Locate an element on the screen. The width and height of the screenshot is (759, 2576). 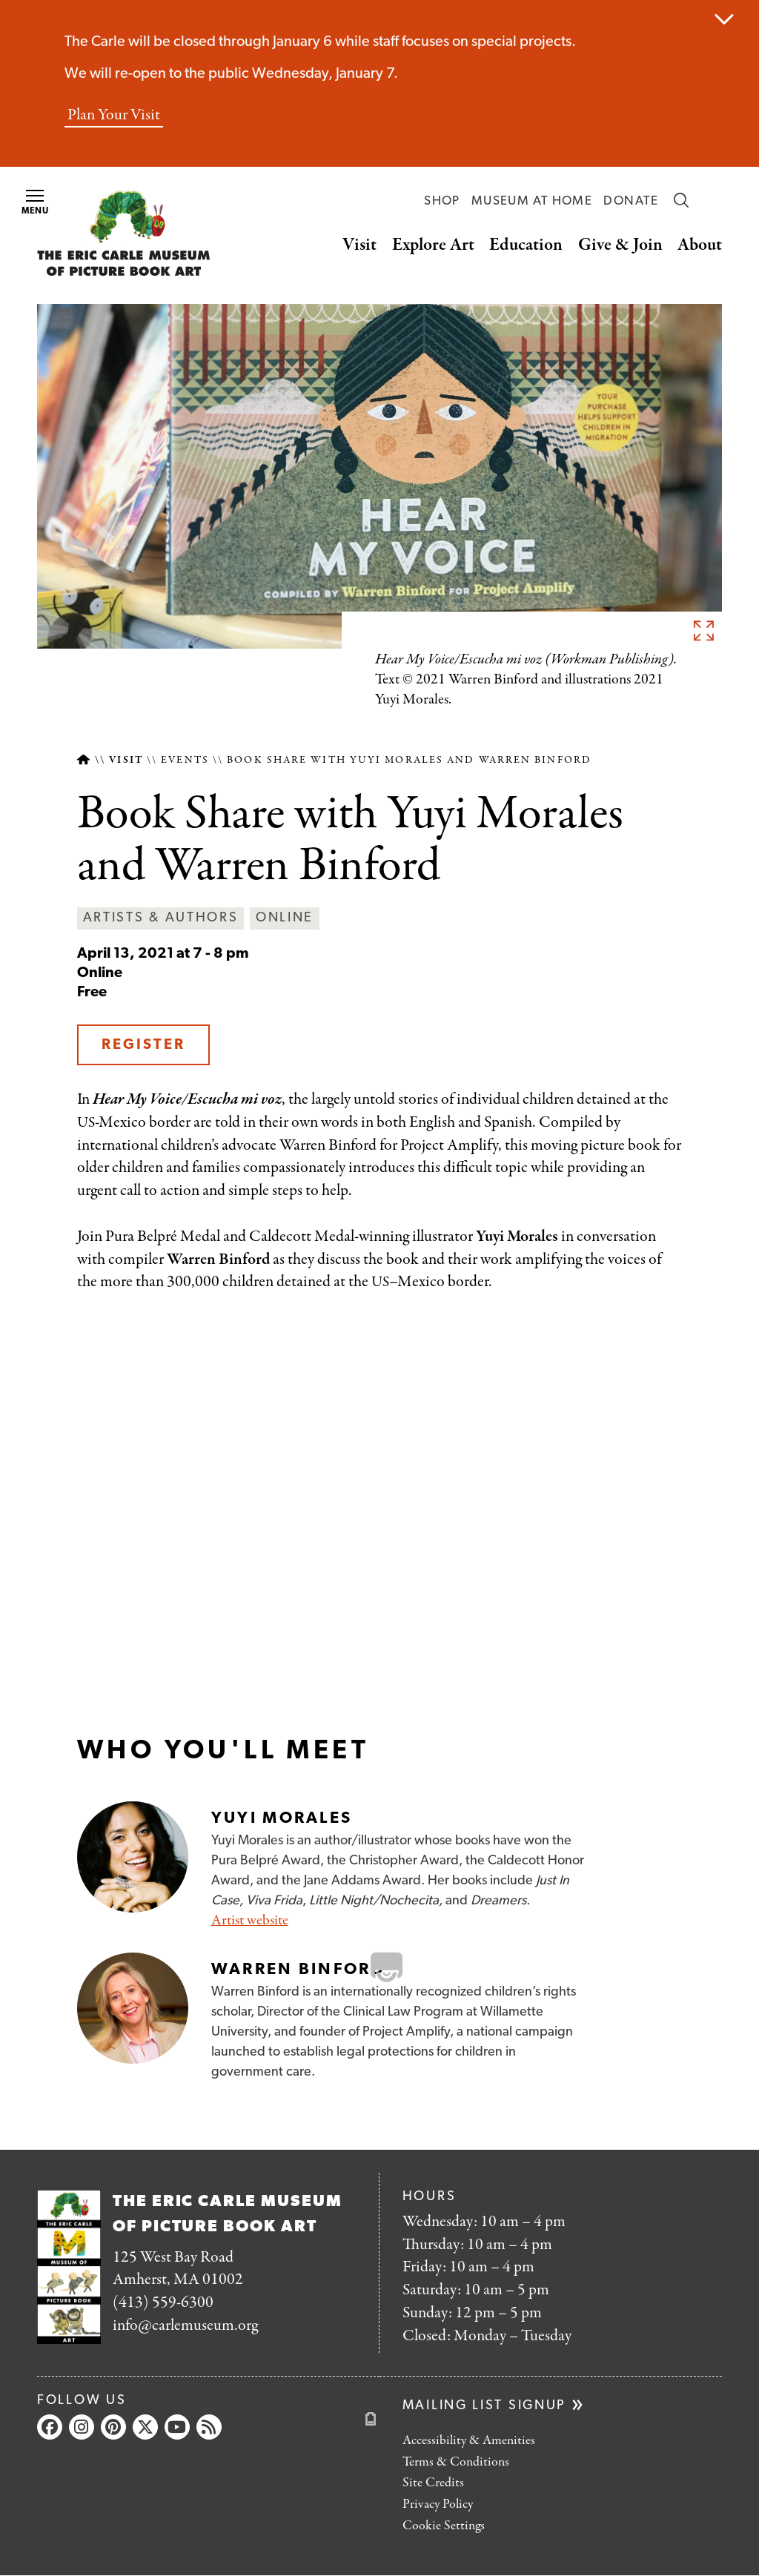
indicates low battery level is located at coordinates (371, 2419).